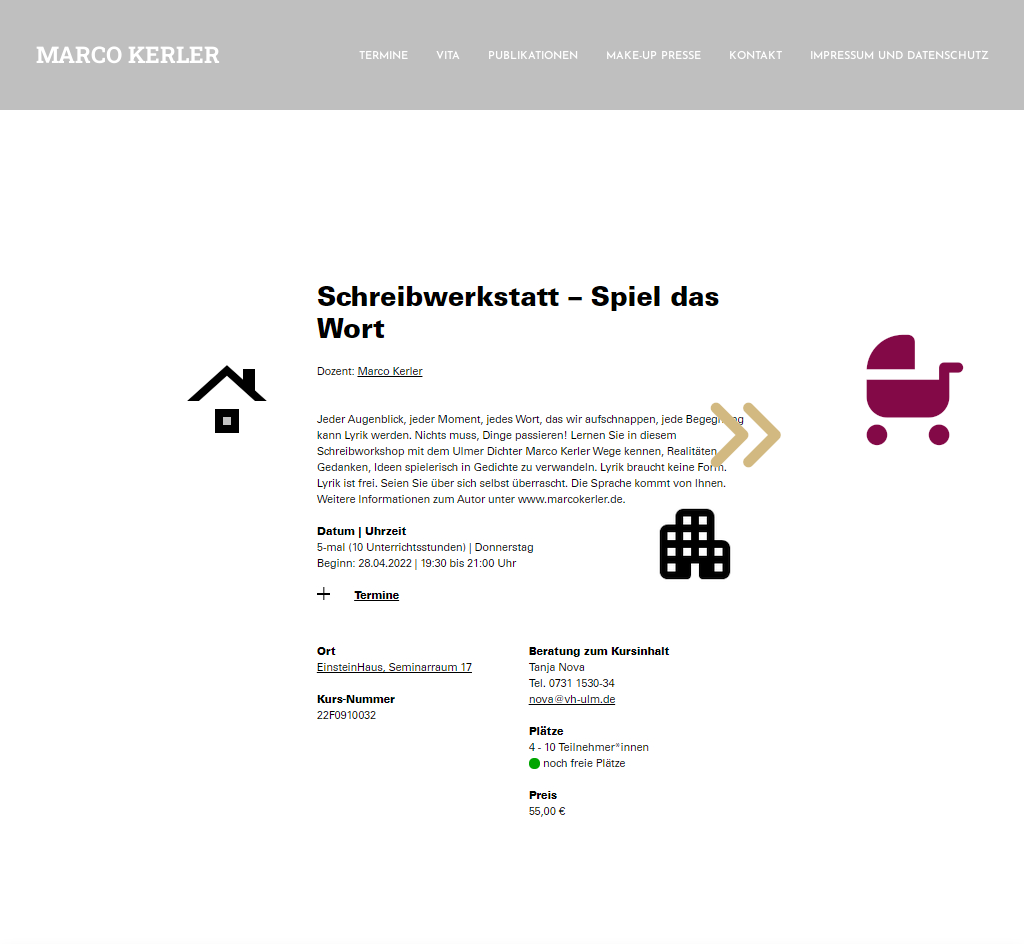  I want to click on access home or housing services, so click(227, 401).